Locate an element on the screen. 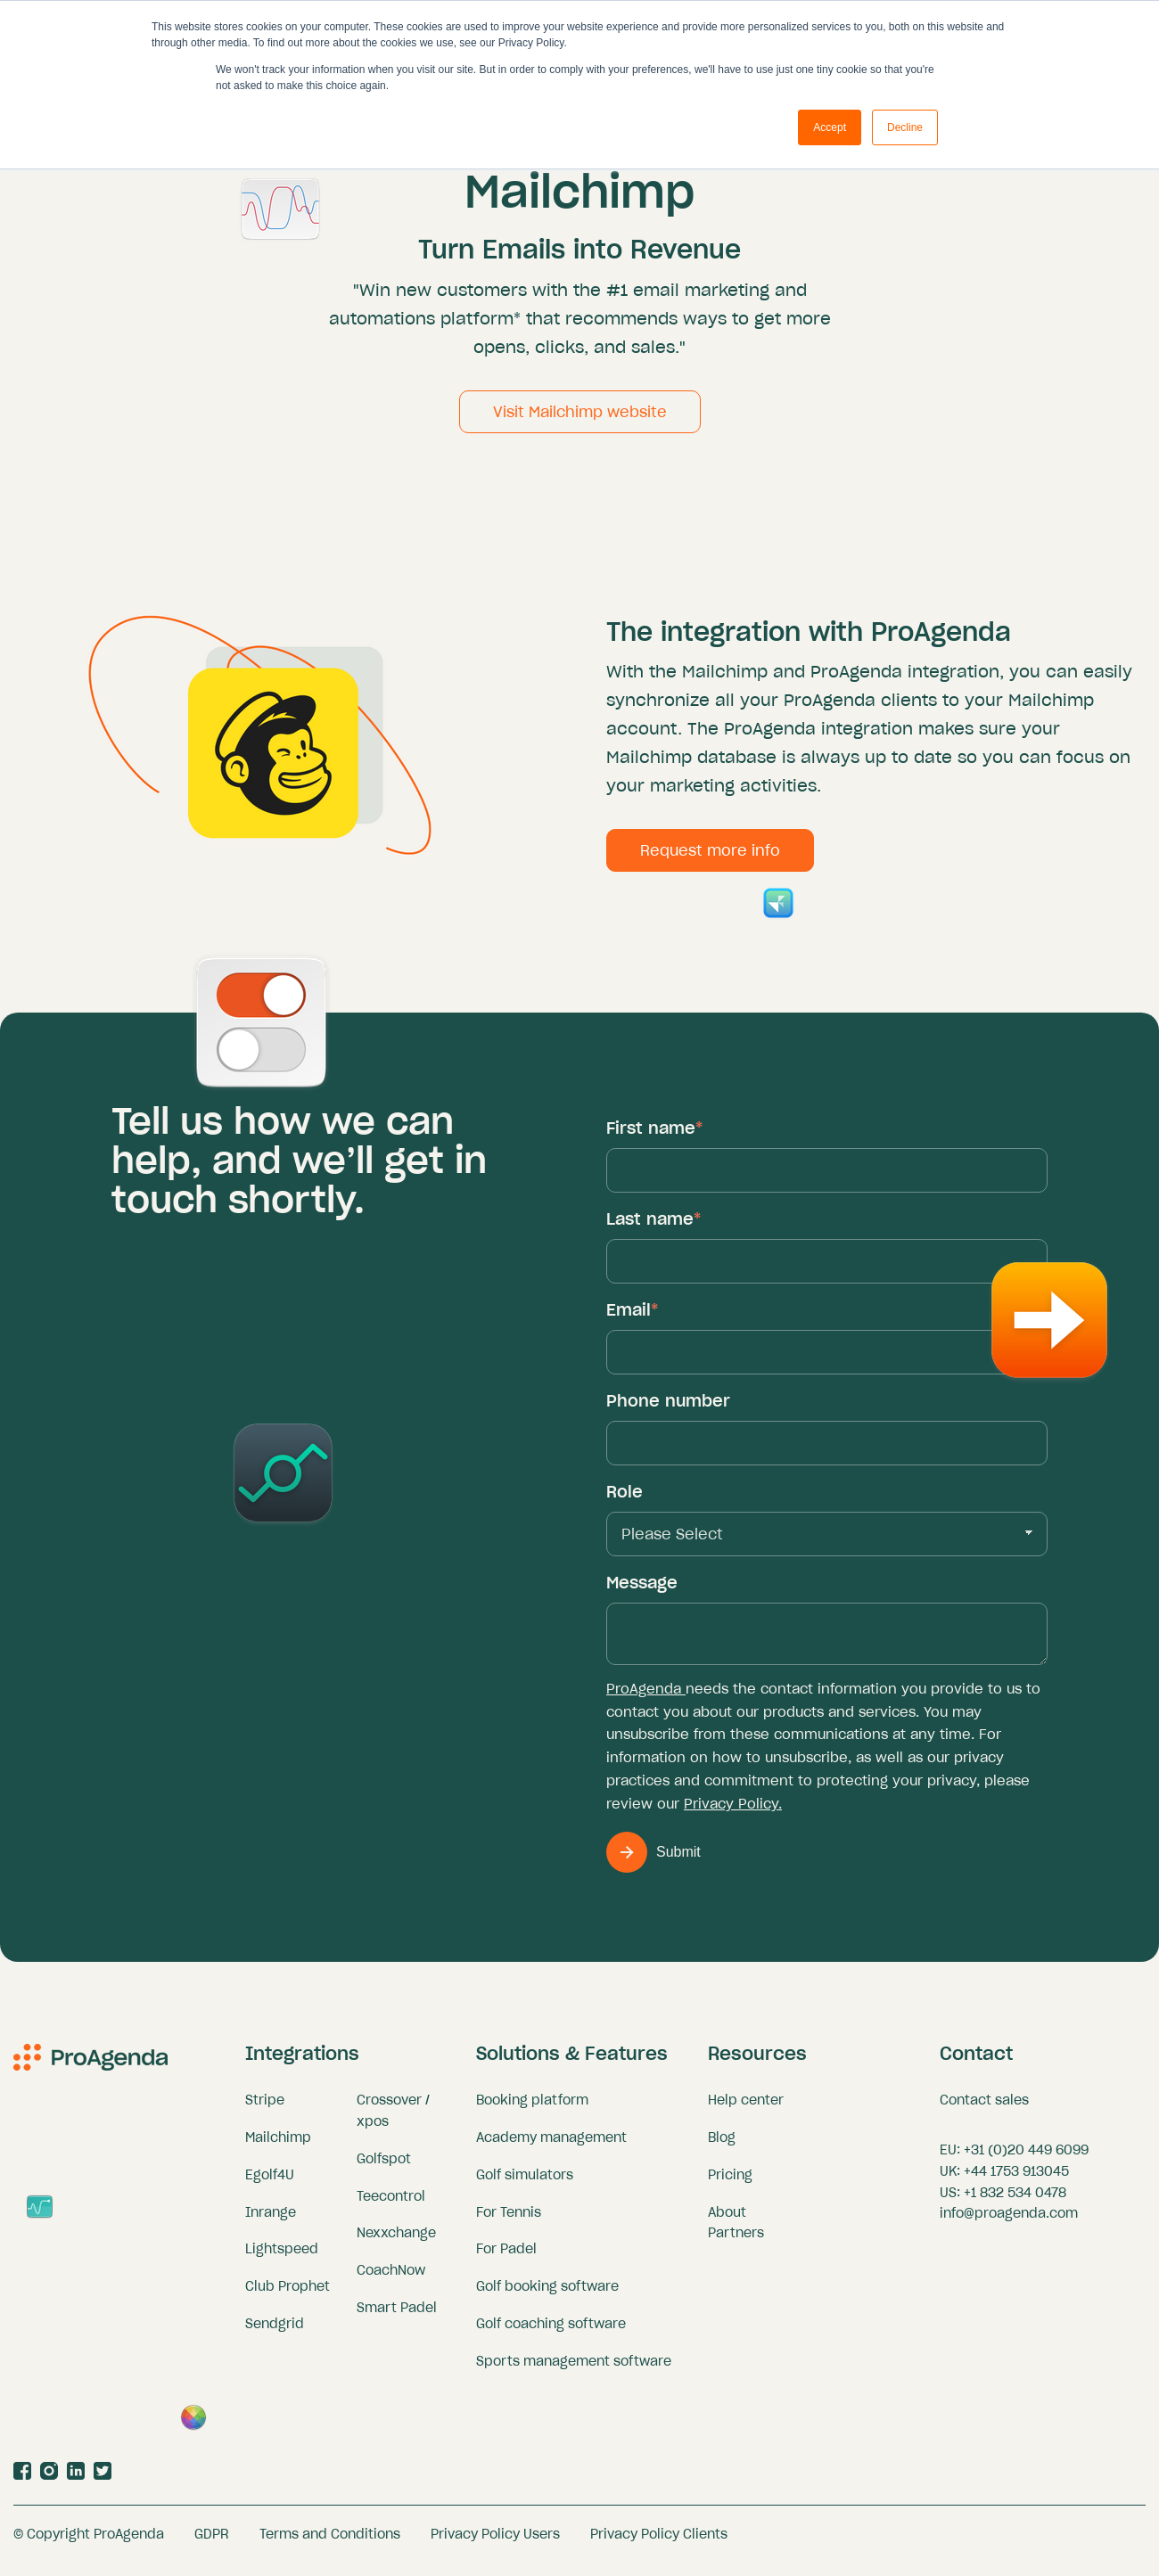 Image resolution: width=1159 pixels, height=2576 pixels. open color picker tool is located at coordinates (193, 2417).